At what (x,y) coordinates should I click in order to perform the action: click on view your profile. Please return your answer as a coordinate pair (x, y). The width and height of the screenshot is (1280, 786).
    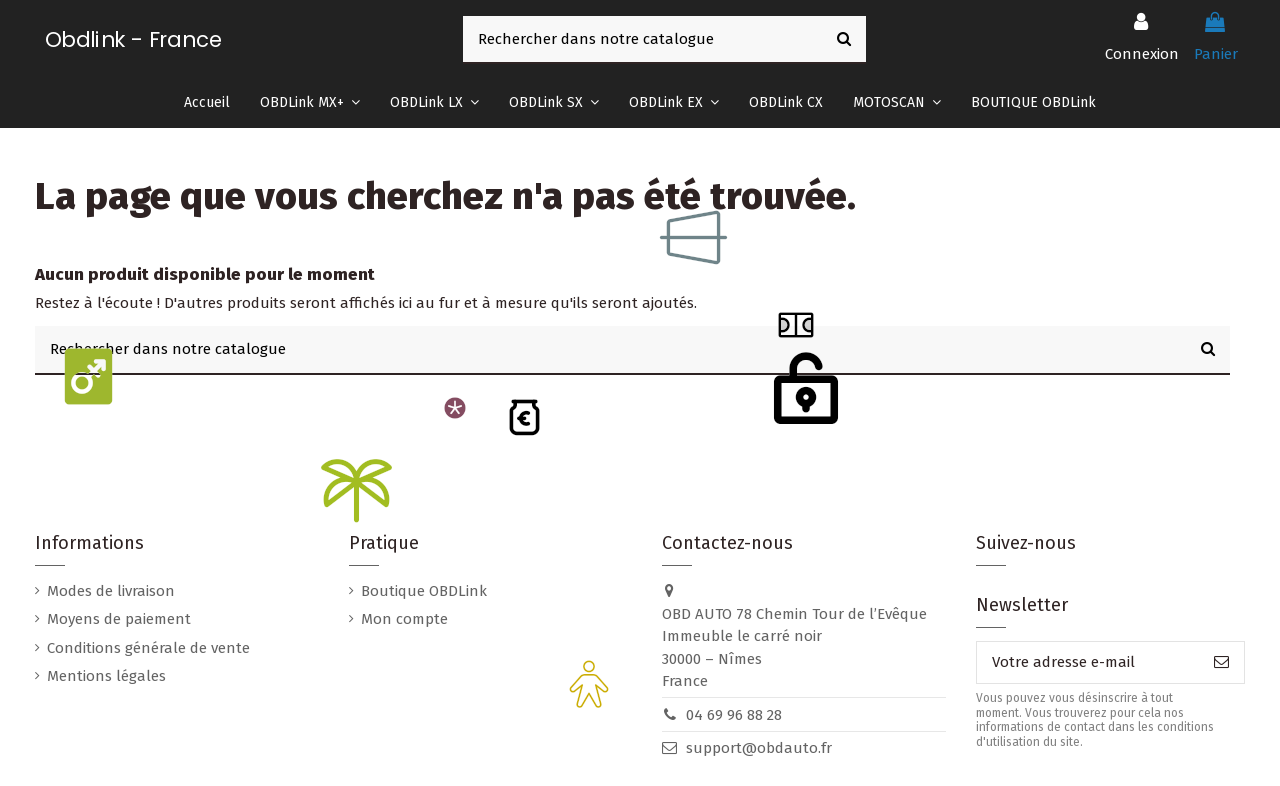
    Looking at the image, I should click on (589, 685).